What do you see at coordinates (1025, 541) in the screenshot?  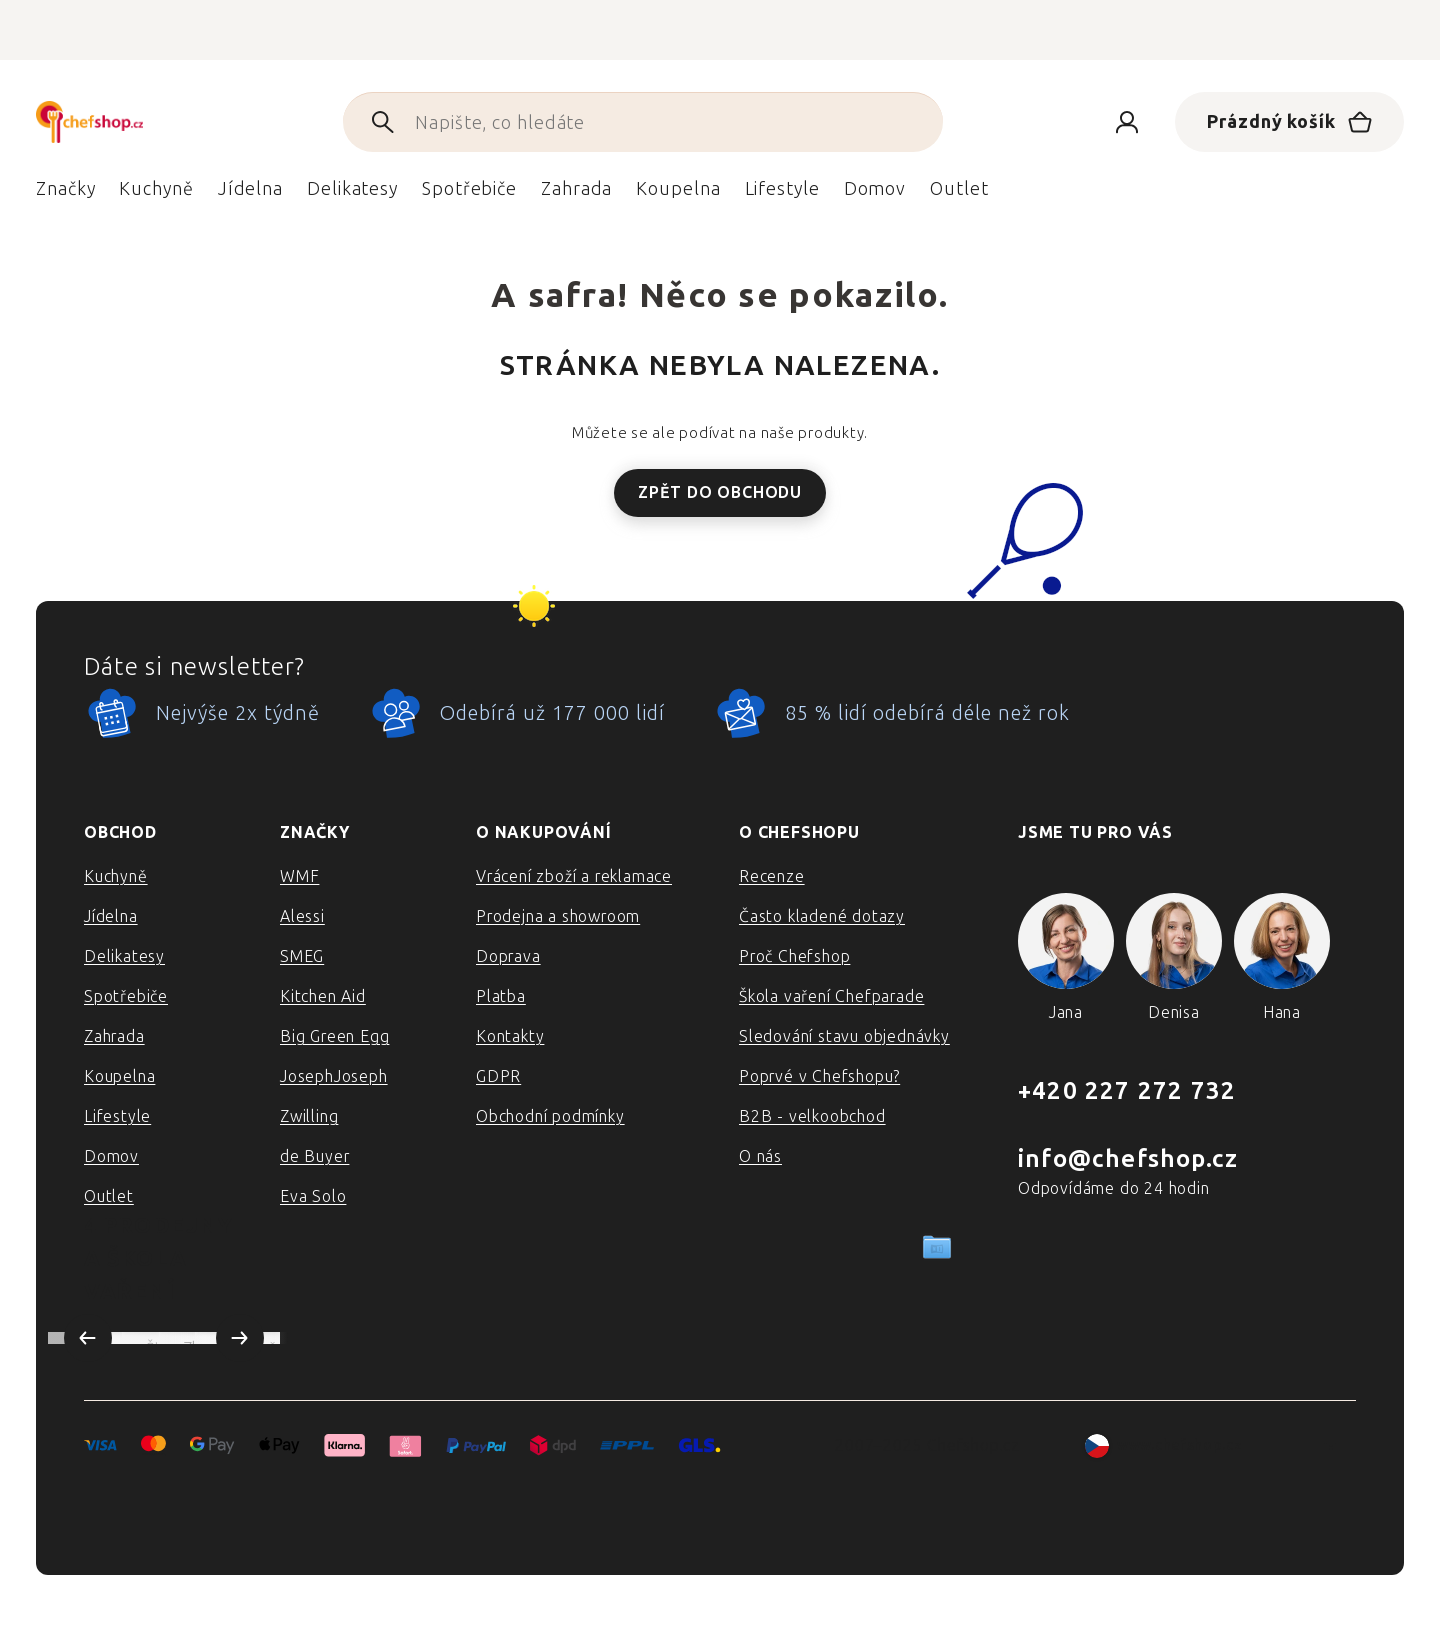 I see `access tennis or racket sports games` at bounding box center [1025, 541].